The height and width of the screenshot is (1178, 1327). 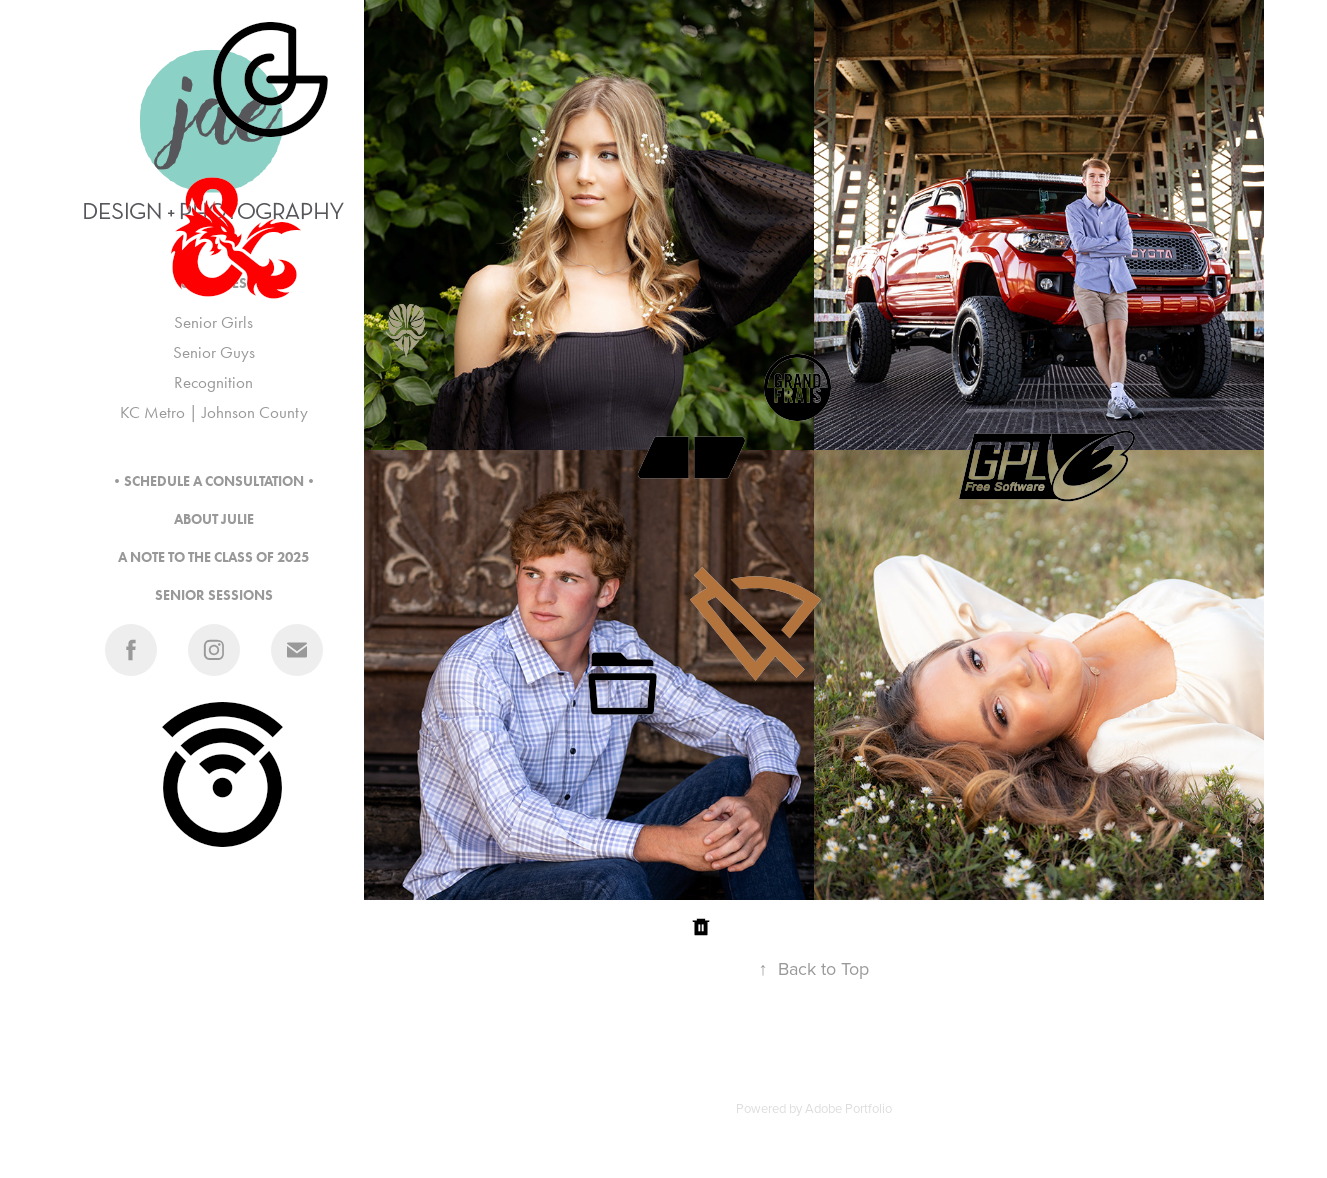 I want to click on open folder to view files, so click(x=622, y=683).